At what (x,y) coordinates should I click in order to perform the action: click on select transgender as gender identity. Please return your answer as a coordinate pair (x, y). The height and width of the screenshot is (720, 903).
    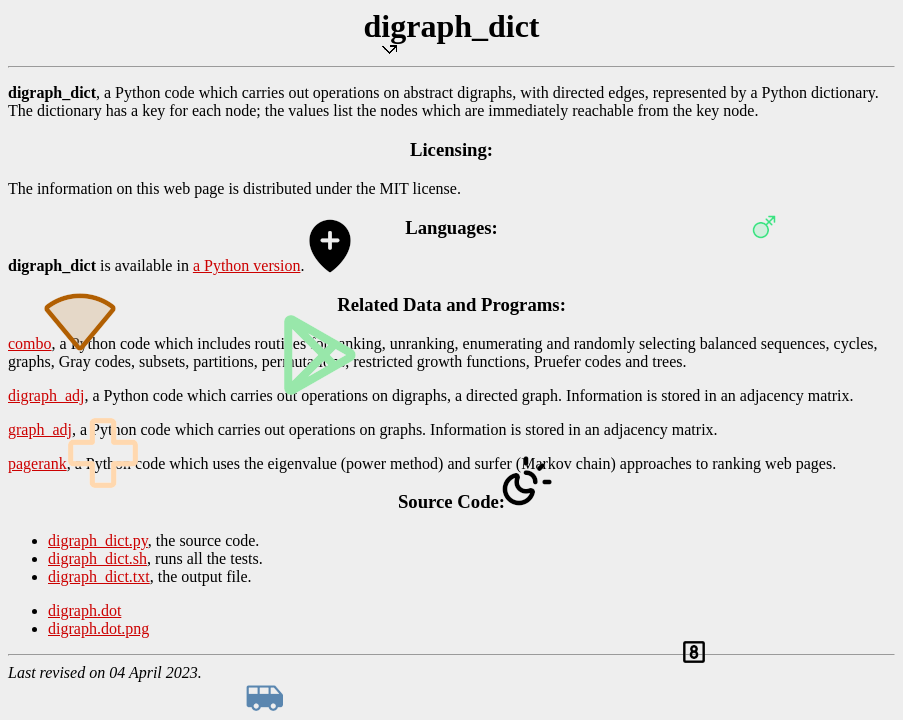
    Looking at the image, I should click on (764, 226).